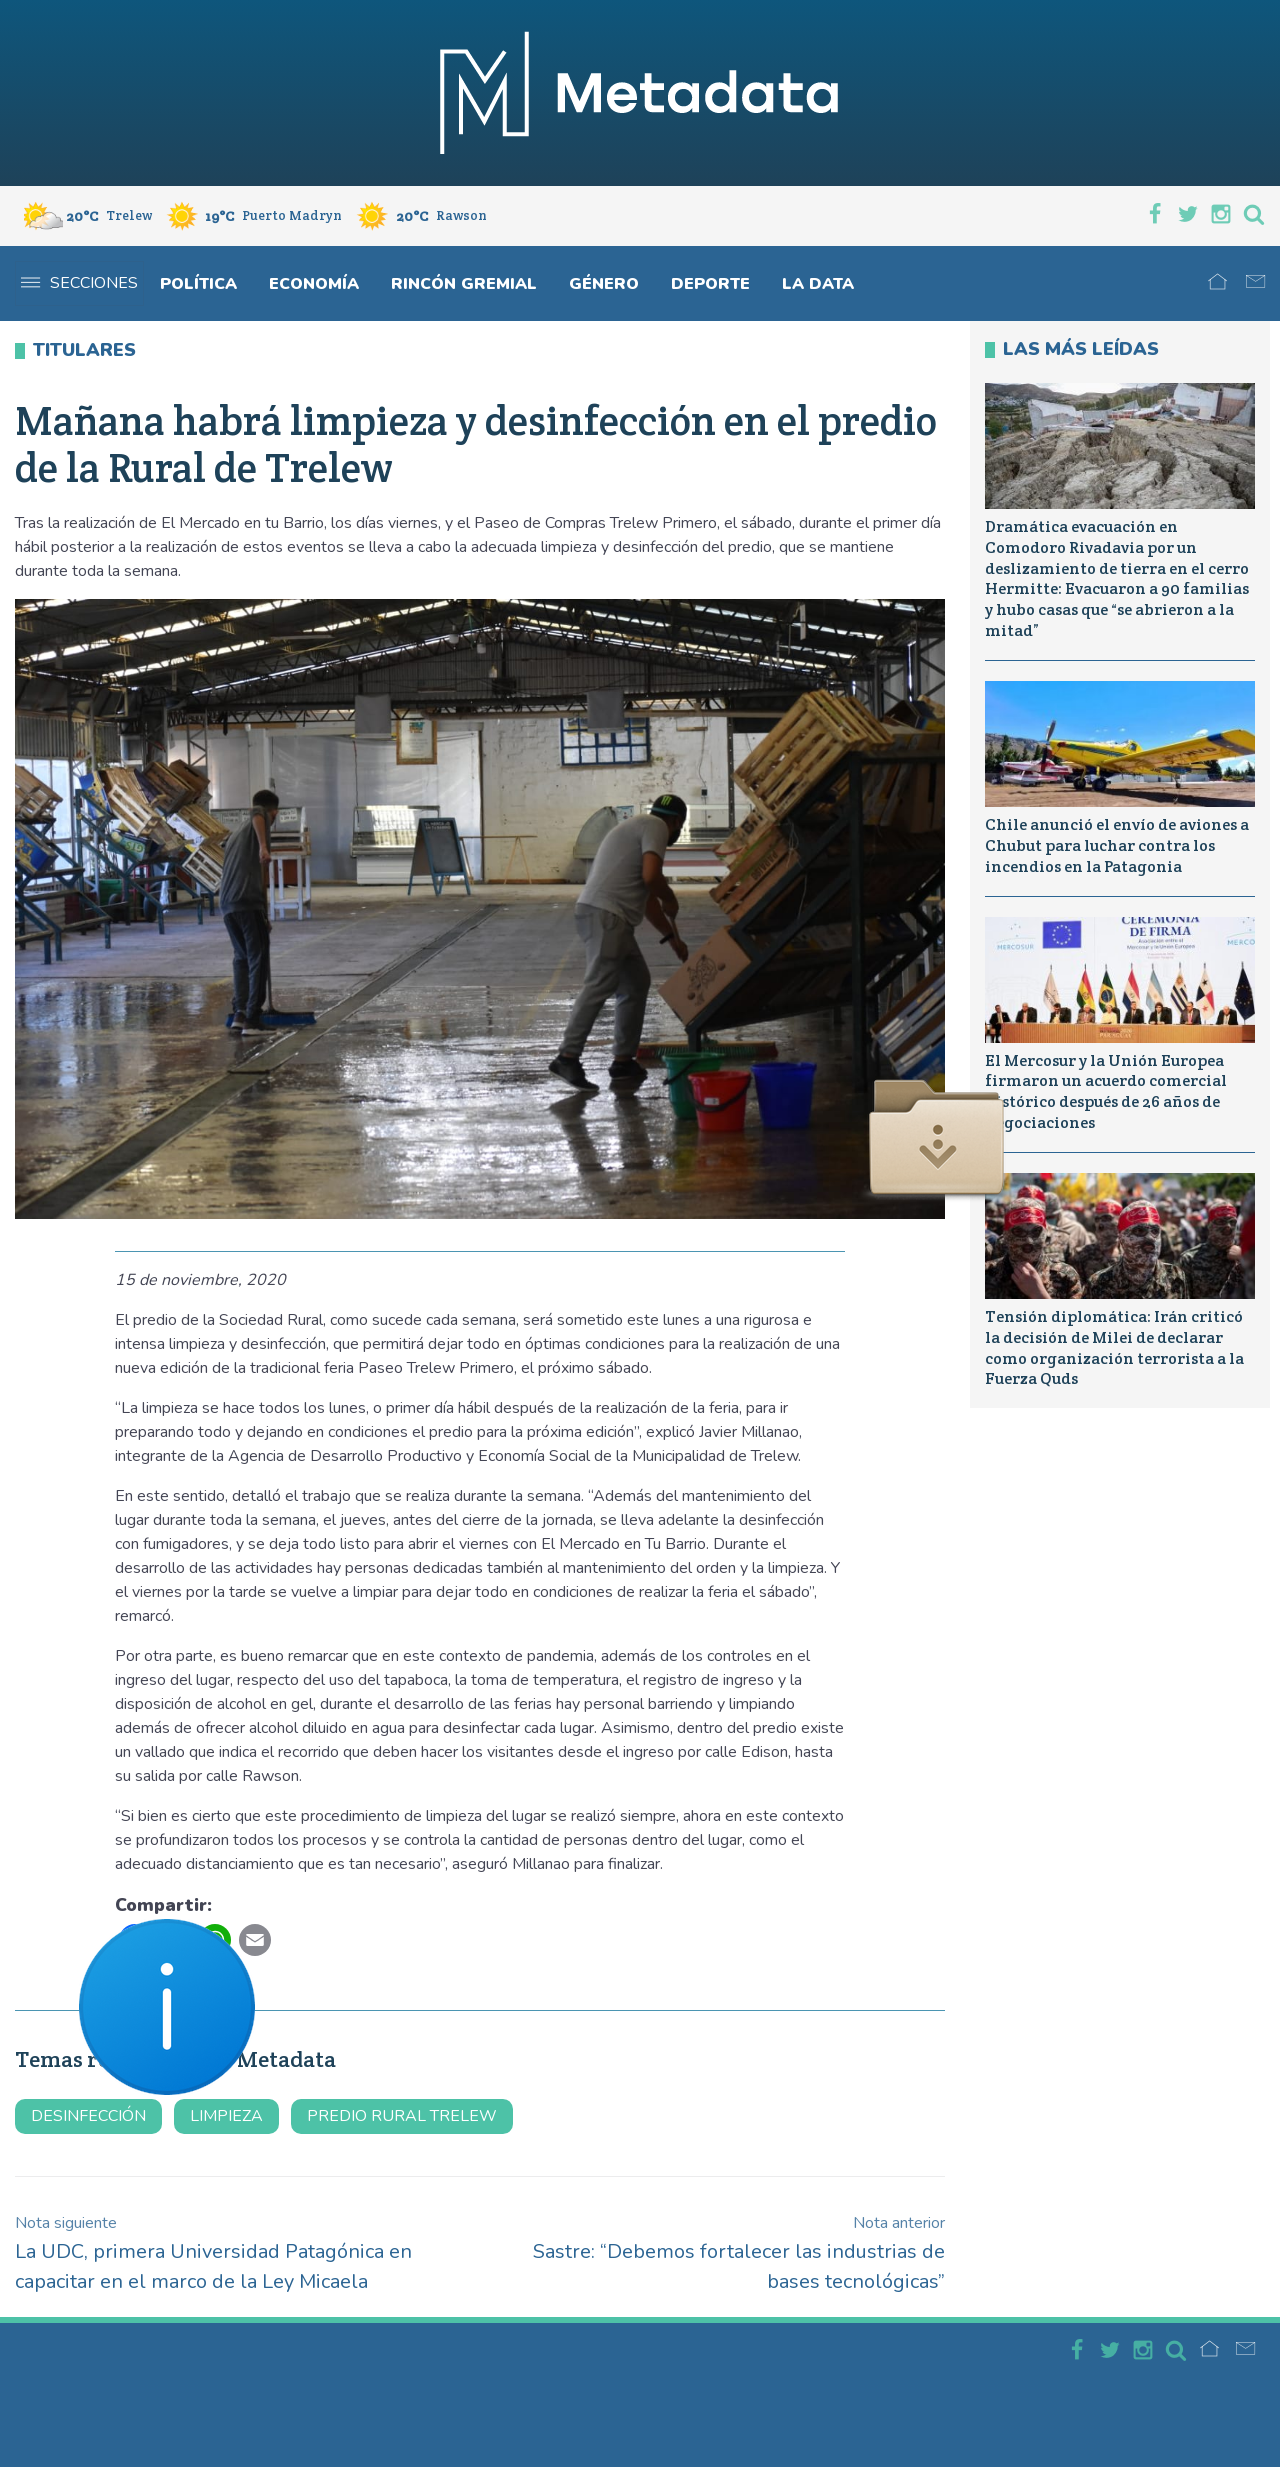 Image resolution: width=1280 pixels, height=2467 pixels. I want to click on access your downloads folder, so click(936, 1144).